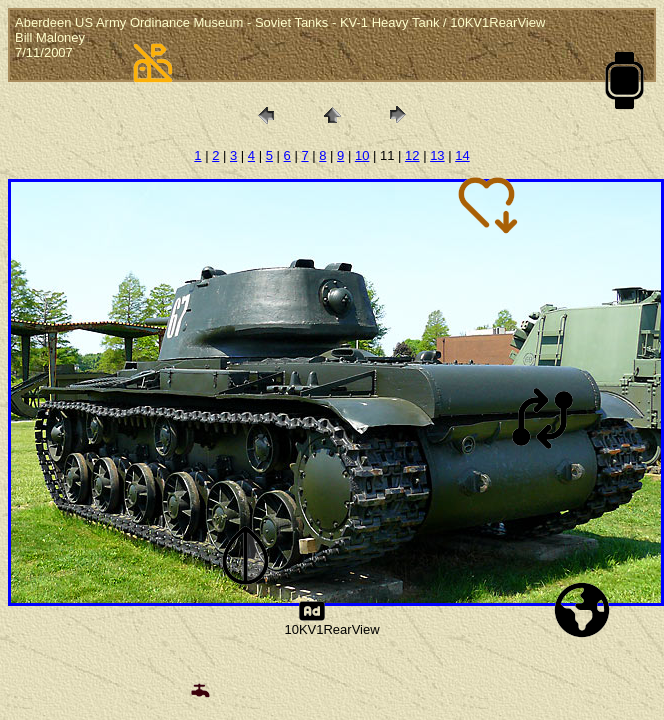 This screenshot has height=720, width=664. Describe the element at coordinates (624, 80) in the screenshot. I see `access smartwatch settings or companion app` at that location.